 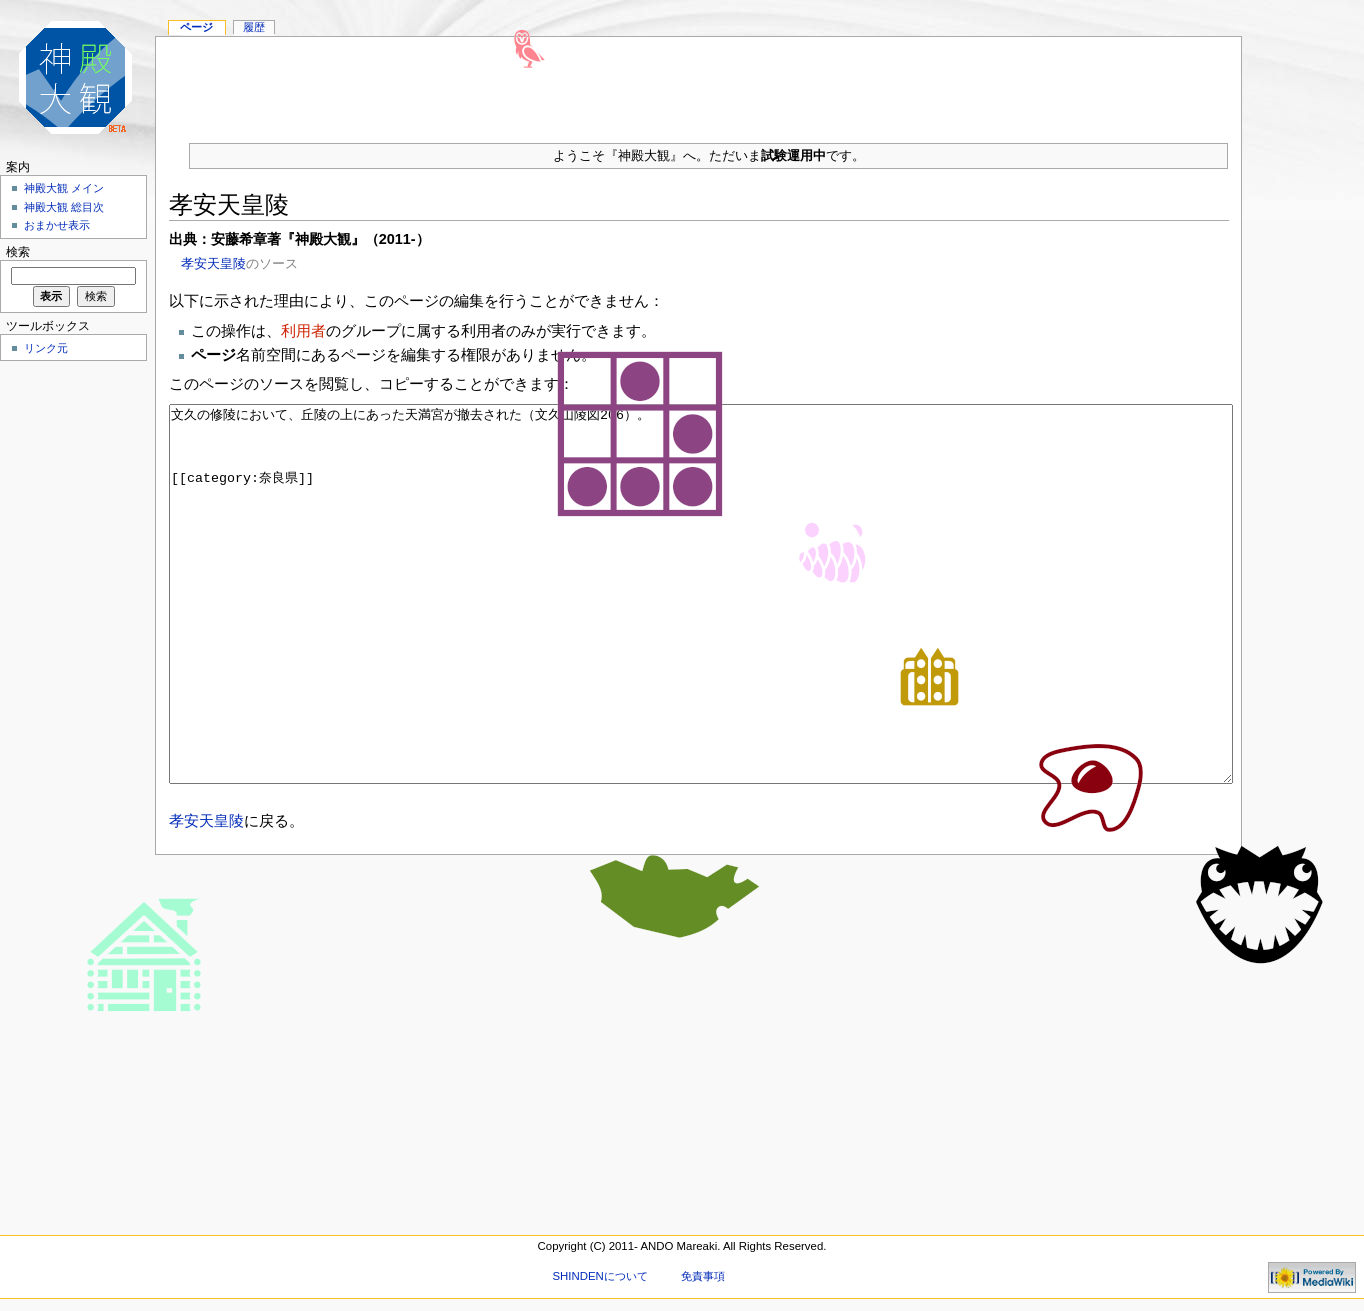 I want to click on indicates a hungry or gluttonous character status, so click(x=832, y=553).